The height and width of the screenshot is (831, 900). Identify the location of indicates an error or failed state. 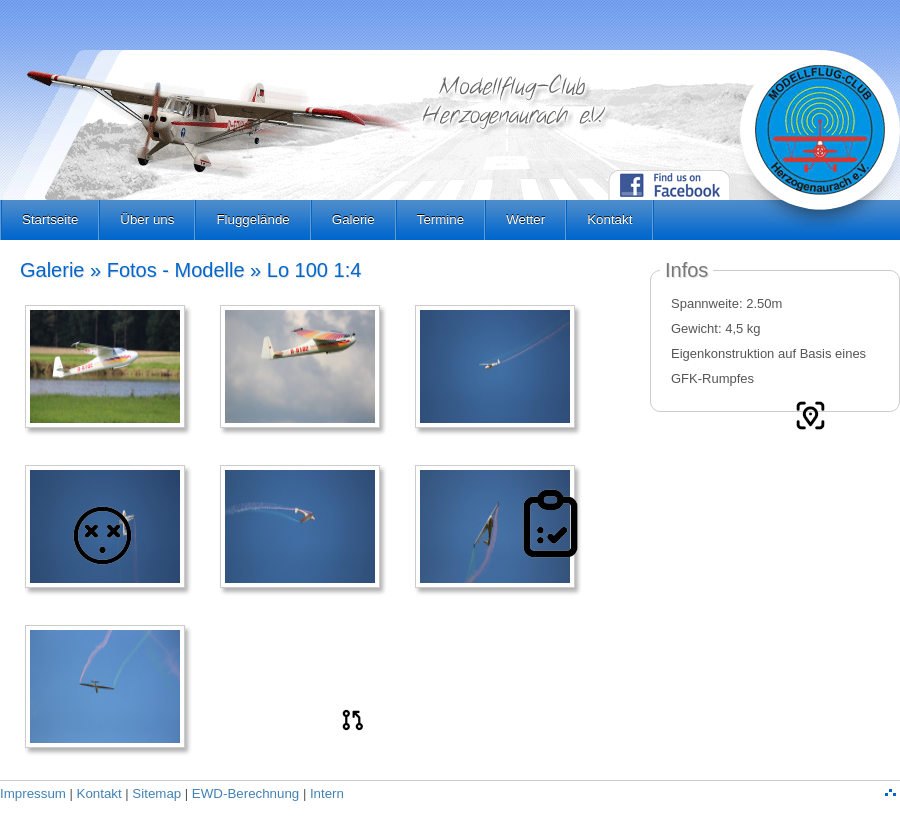
(102, 535).